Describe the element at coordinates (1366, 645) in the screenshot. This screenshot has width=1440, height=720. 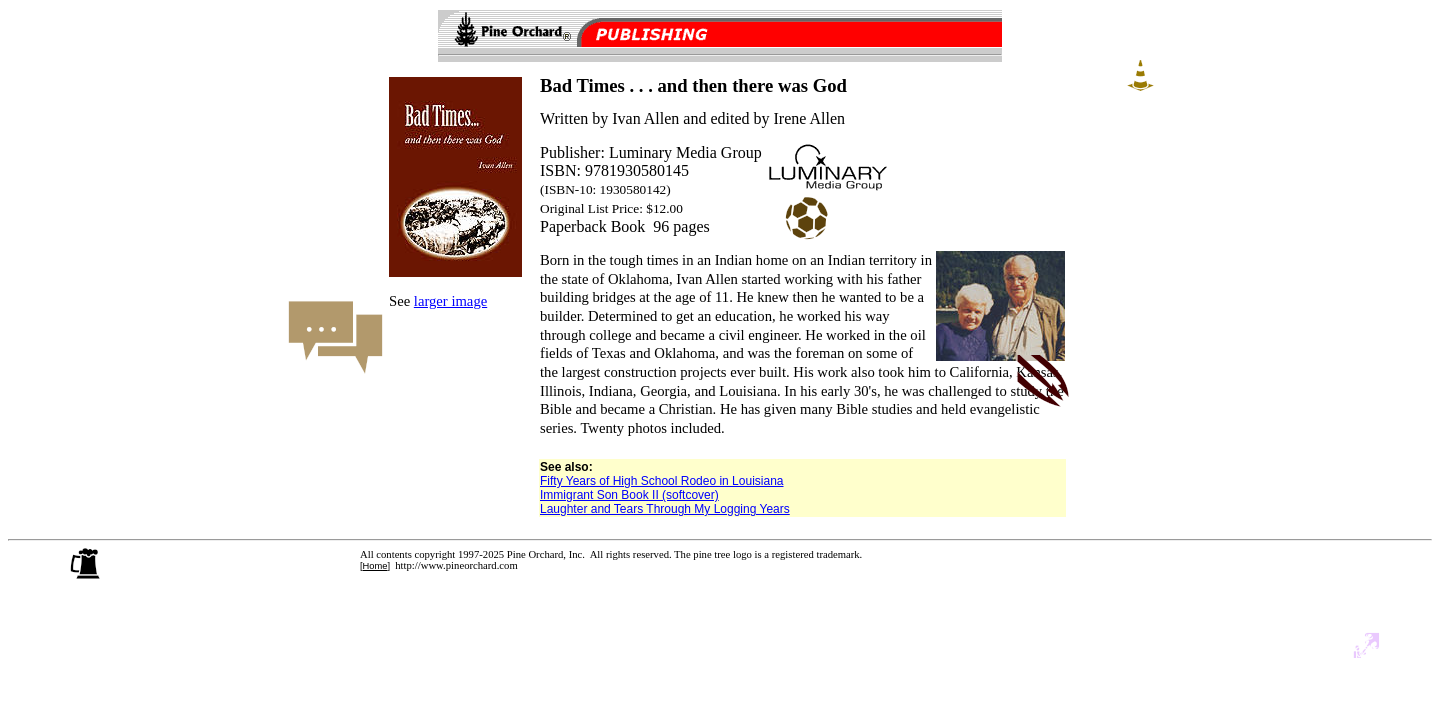
I see `select flamethrower unit or weapon class` at that location.